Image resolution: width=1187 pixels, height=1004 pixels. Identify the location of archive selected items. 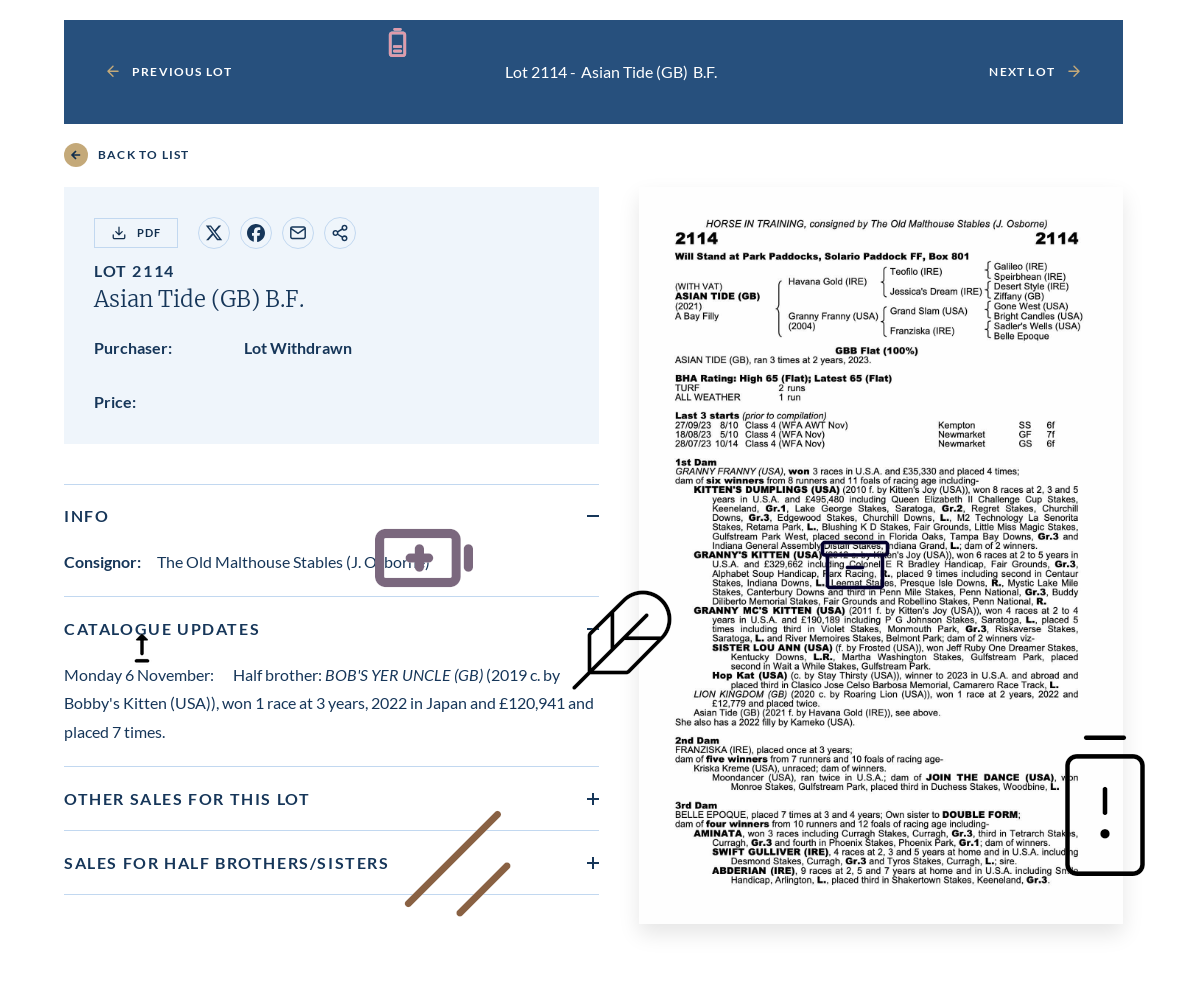
(855, 565).